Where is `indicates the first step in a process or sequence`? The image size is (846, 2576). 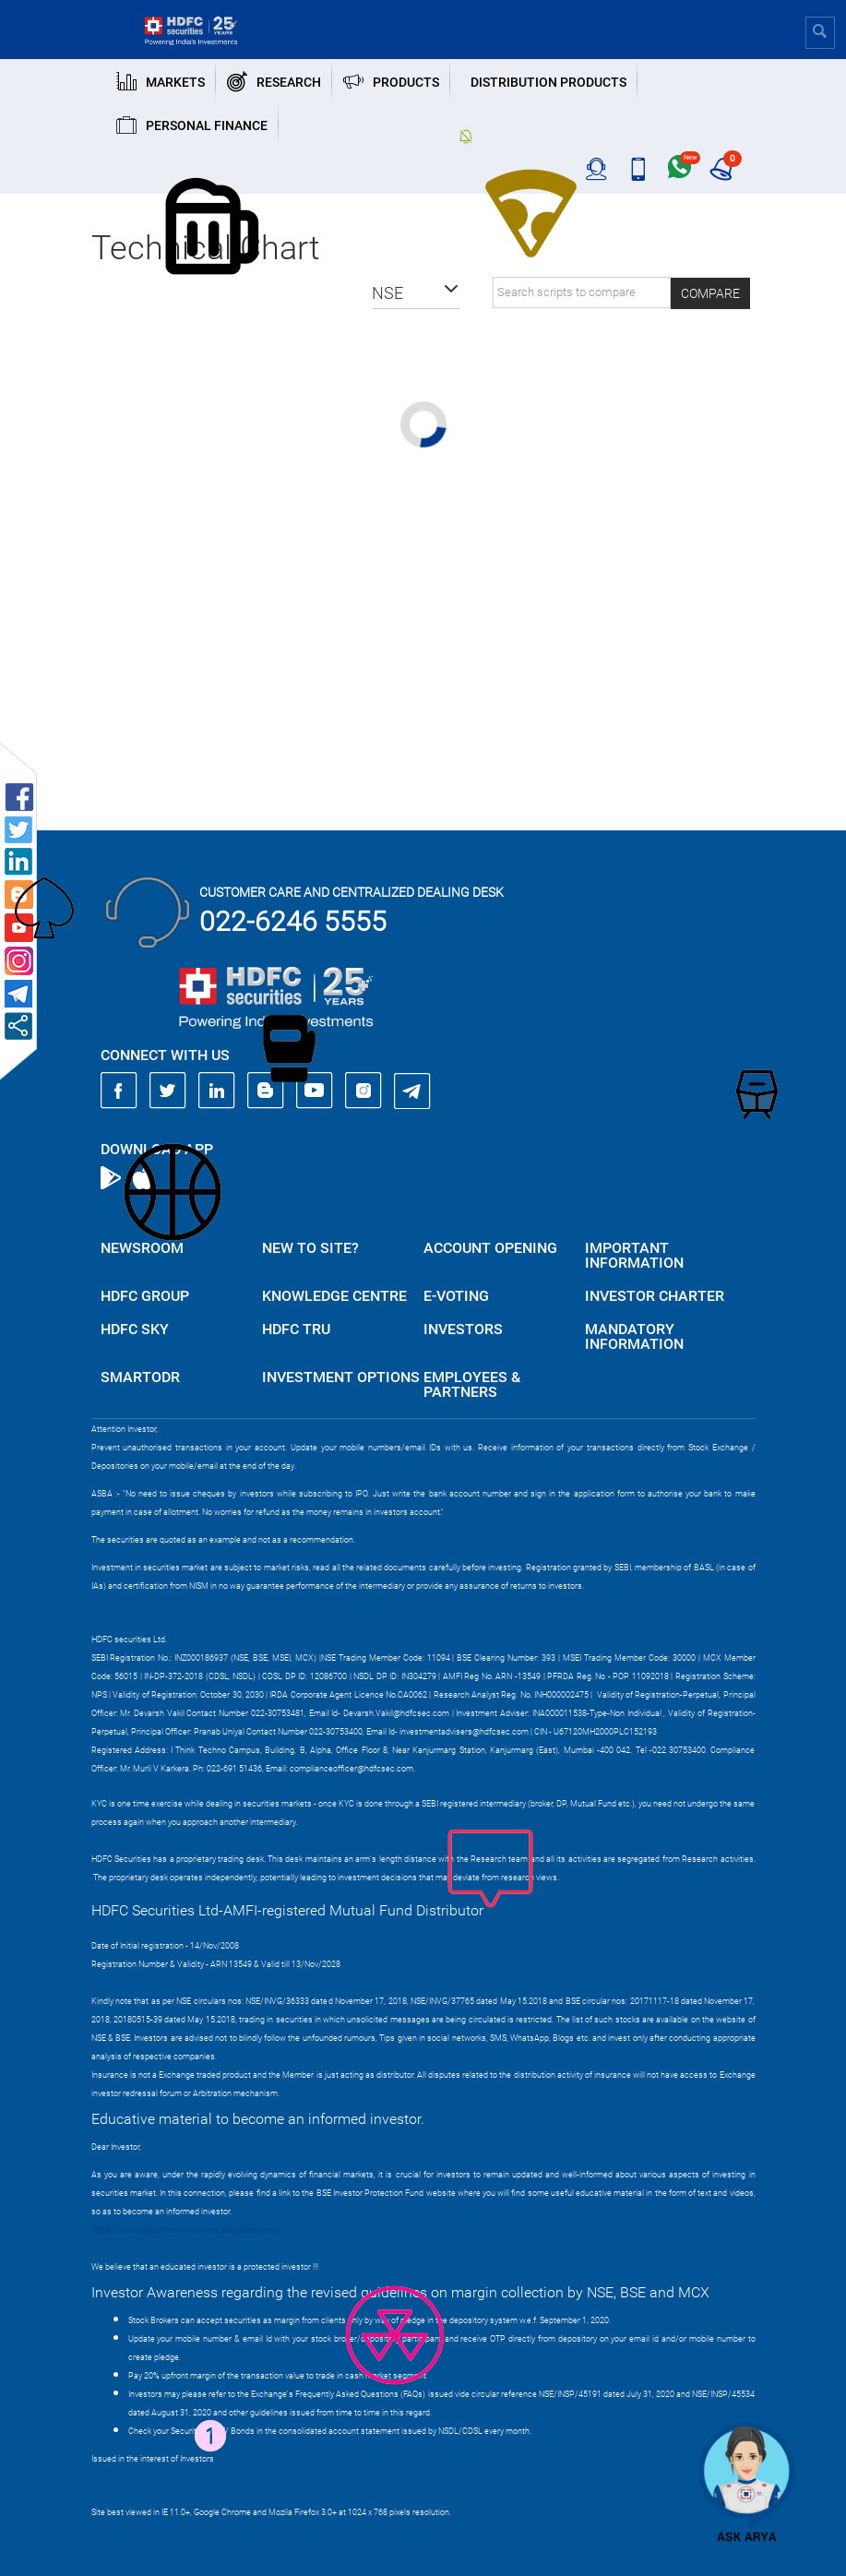
indicates the first step in a process or sequence is located at coordinates (210, 2436).